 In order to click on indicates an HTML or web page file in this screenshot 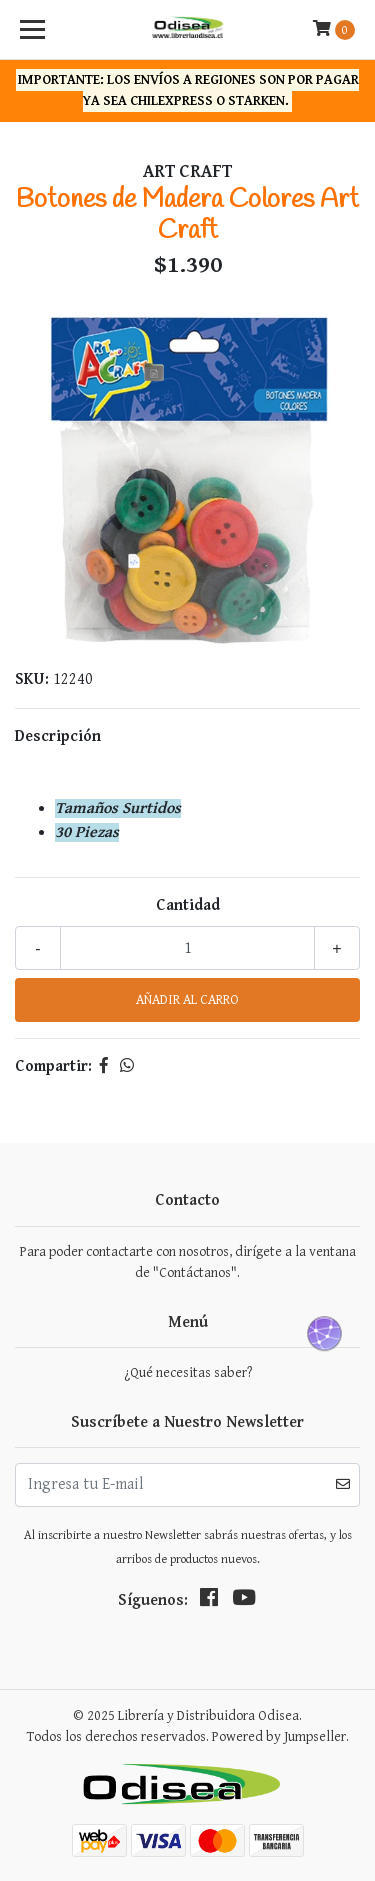, I will do `click(134, 561)`.